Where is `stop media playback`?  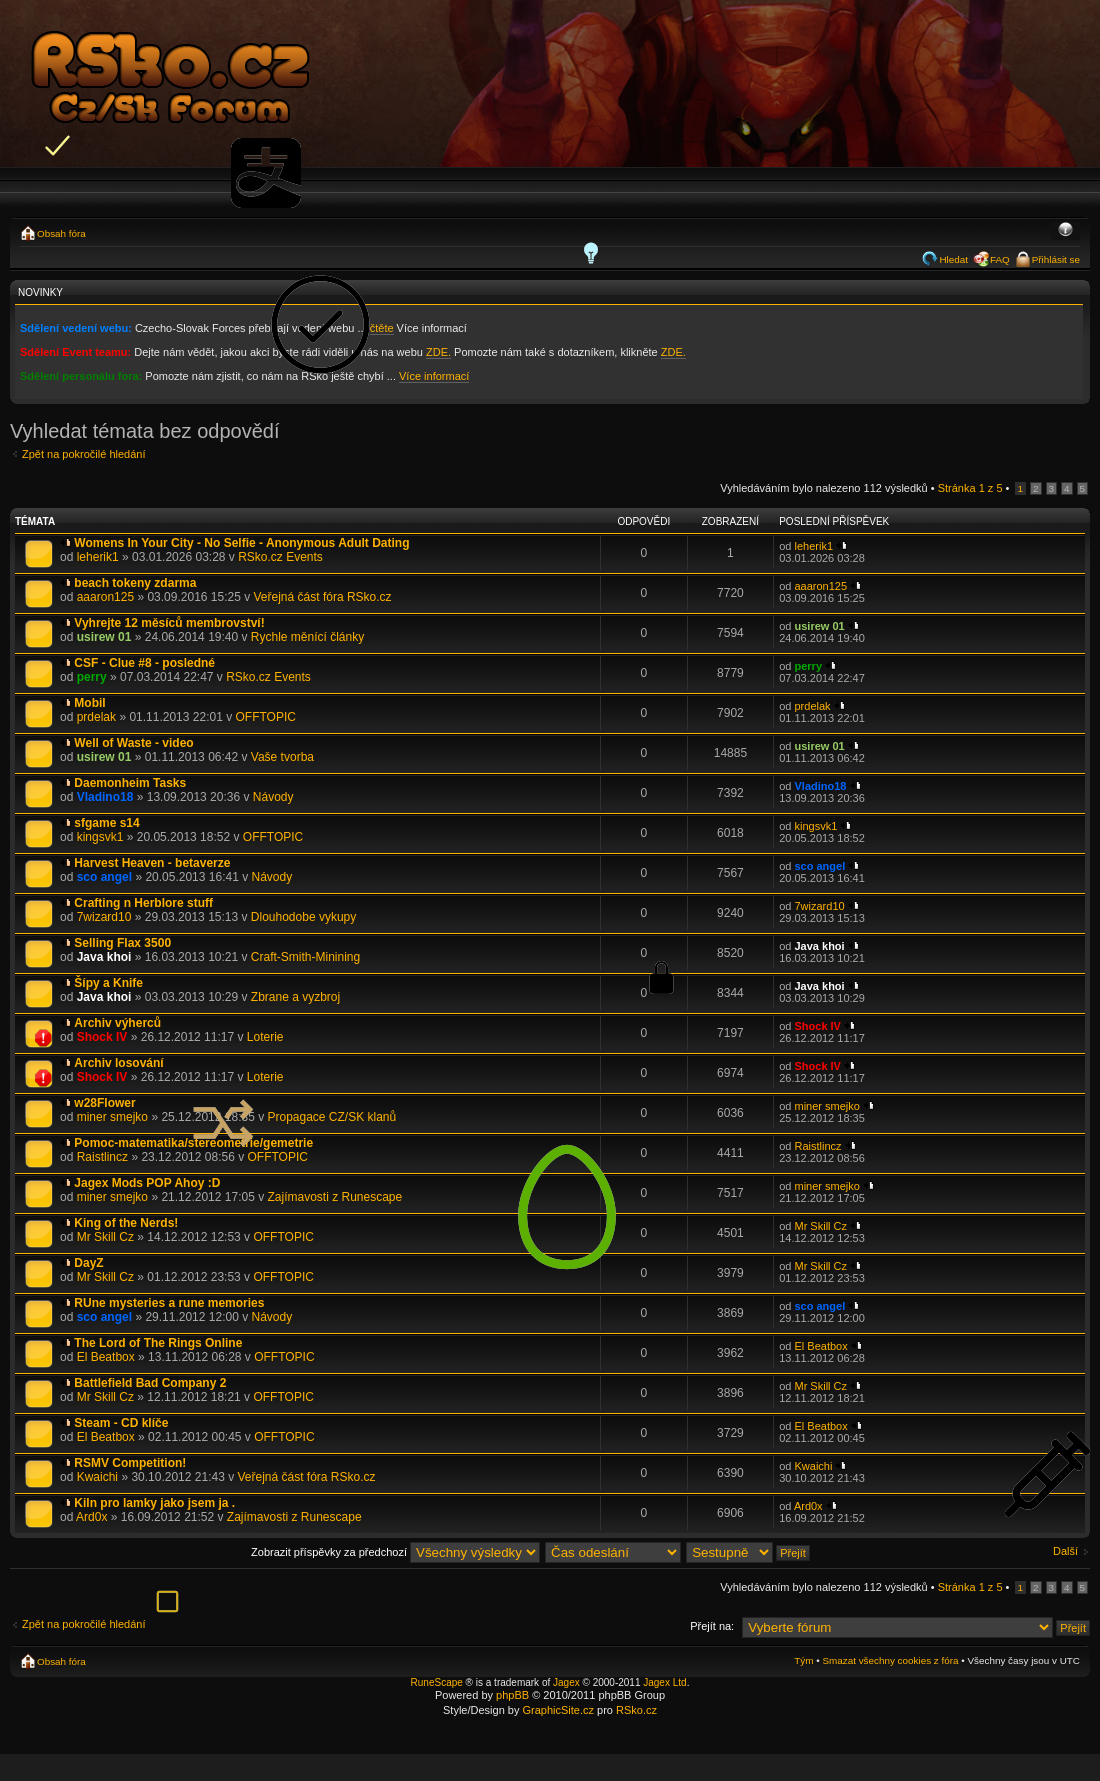 stop media playback is located at coordinates (167, 1601).